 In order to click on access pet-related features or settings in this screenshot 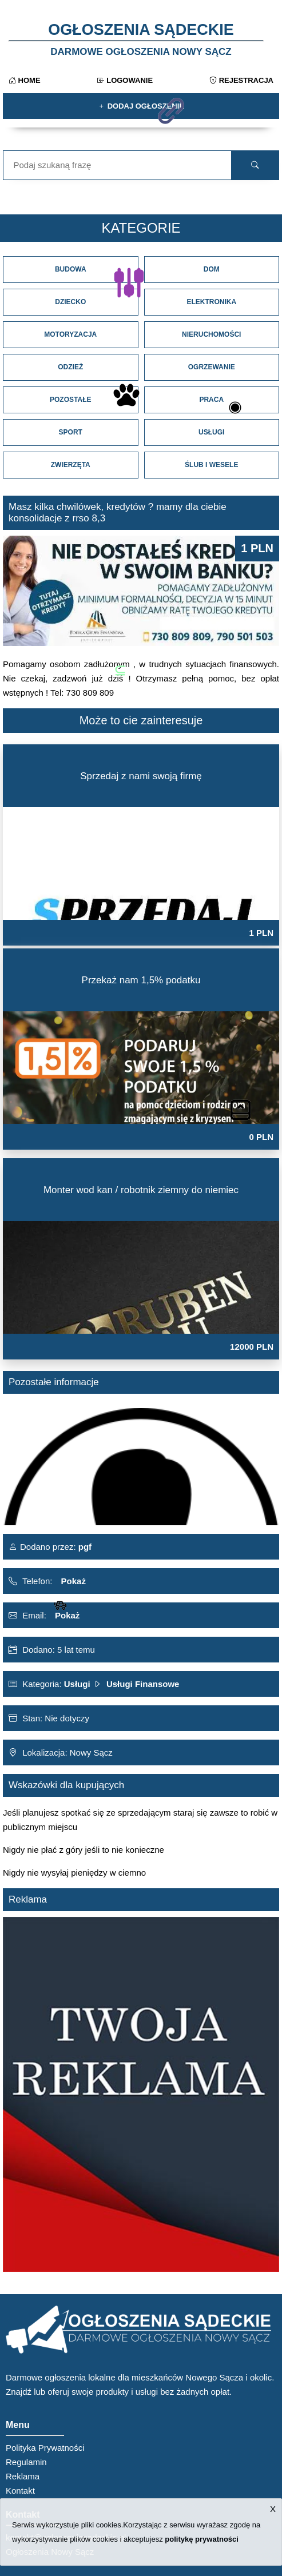, I will do `click(126, 395)`.